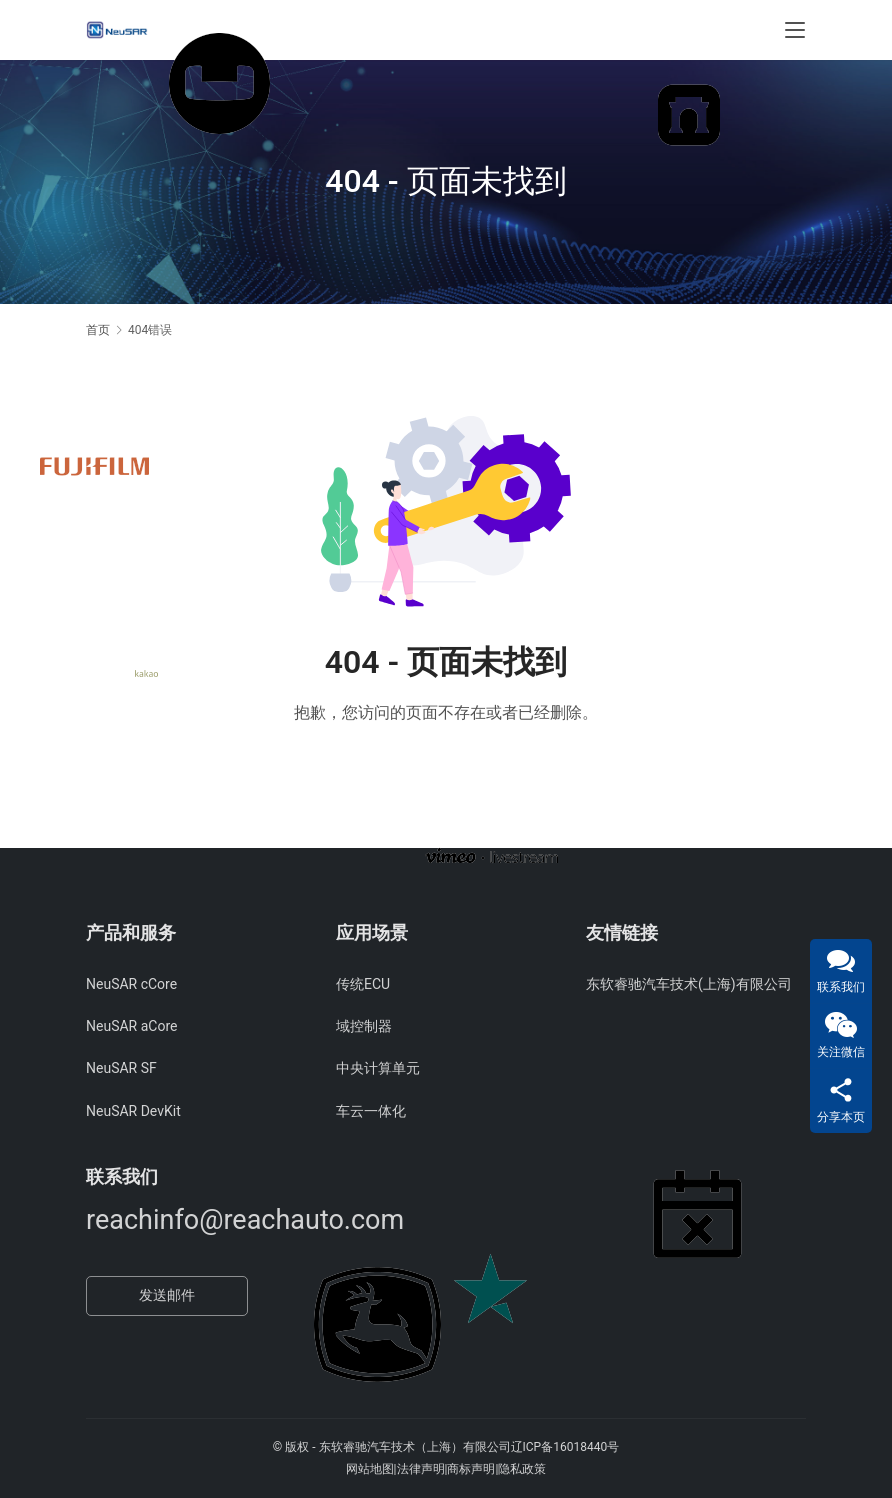 The image size is (892, 1498). I want to click on visit Fujifilm's official website or support, so click(94, 466).